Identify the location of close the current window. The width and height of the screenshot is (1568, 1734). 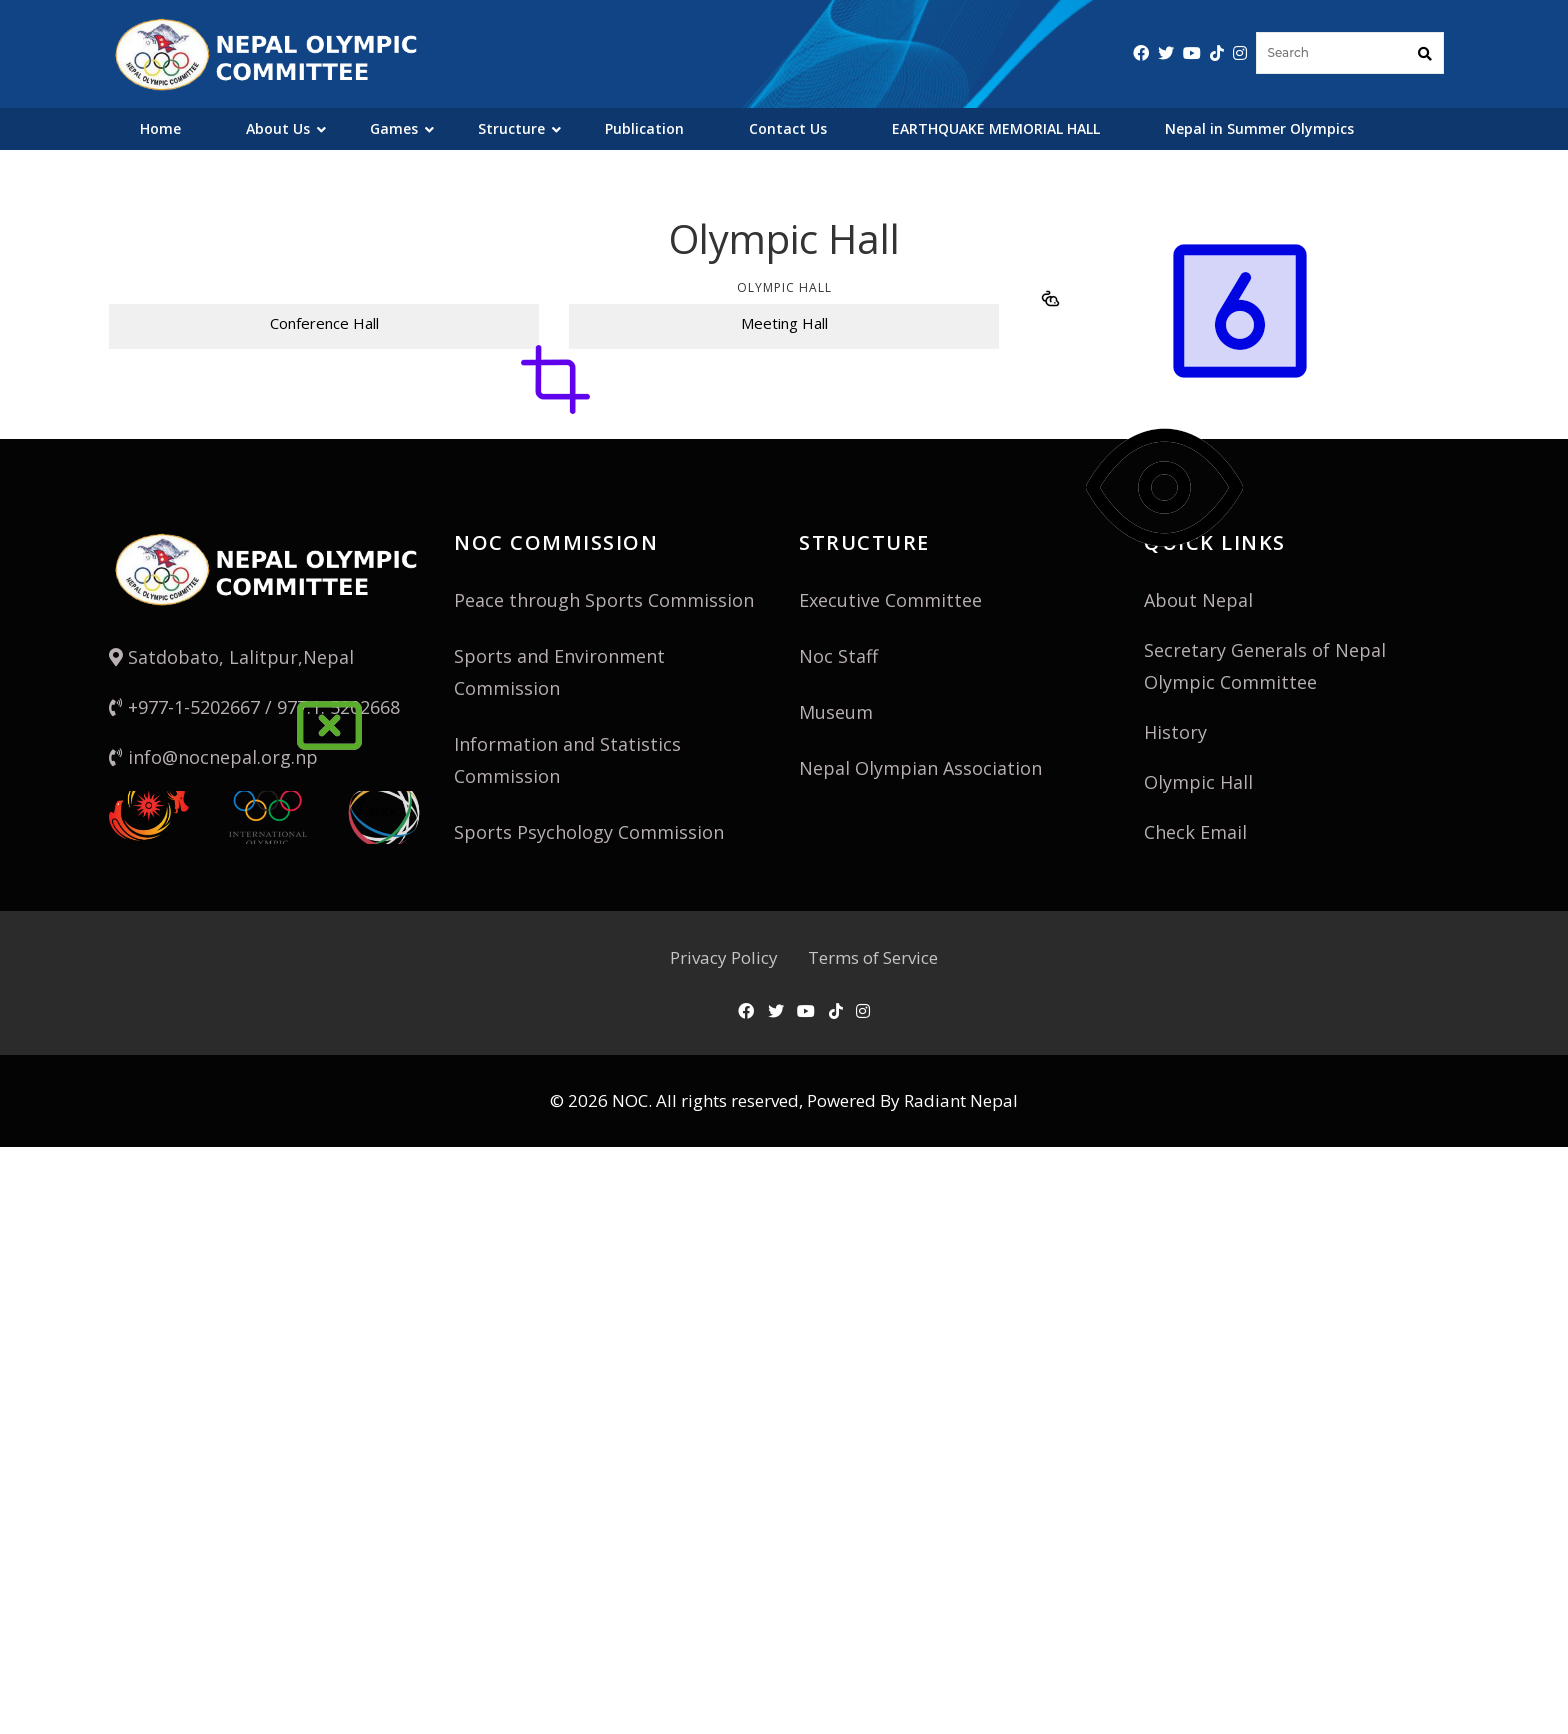
(329, 725).